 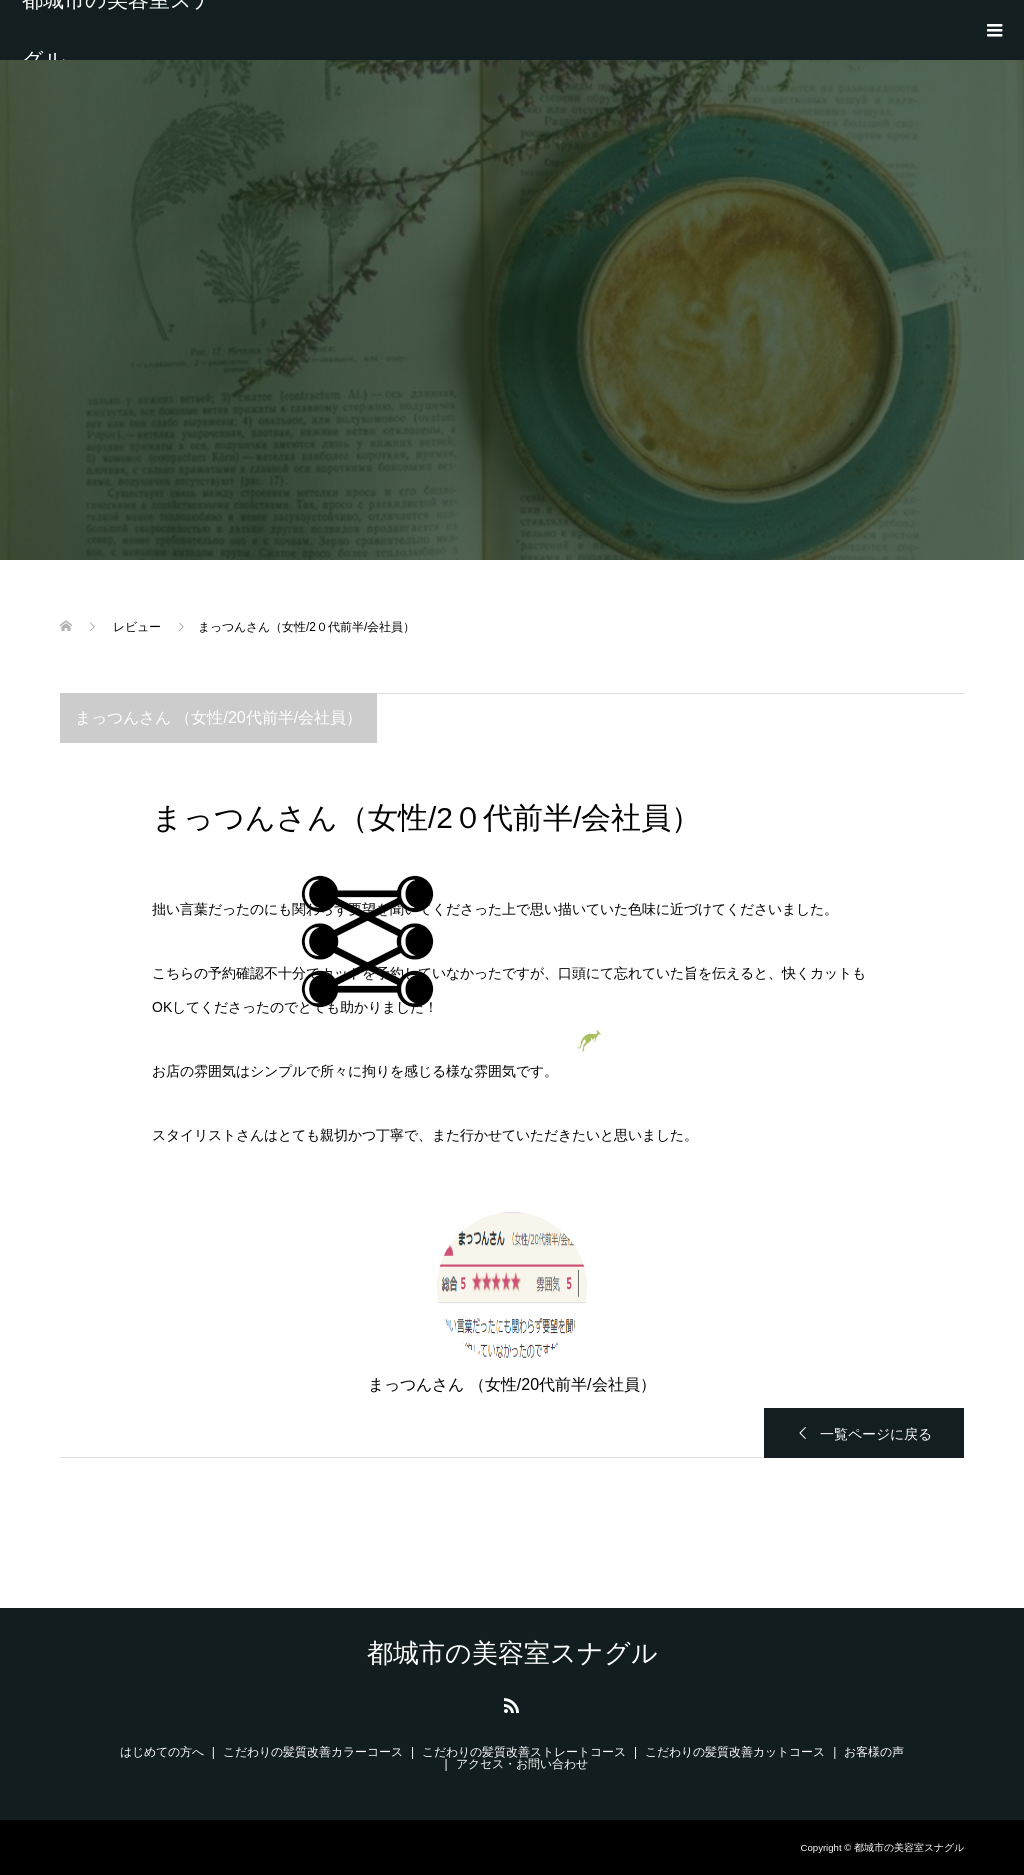 I want to click on neural network or machine learning feature, so click(x=367, y=941).